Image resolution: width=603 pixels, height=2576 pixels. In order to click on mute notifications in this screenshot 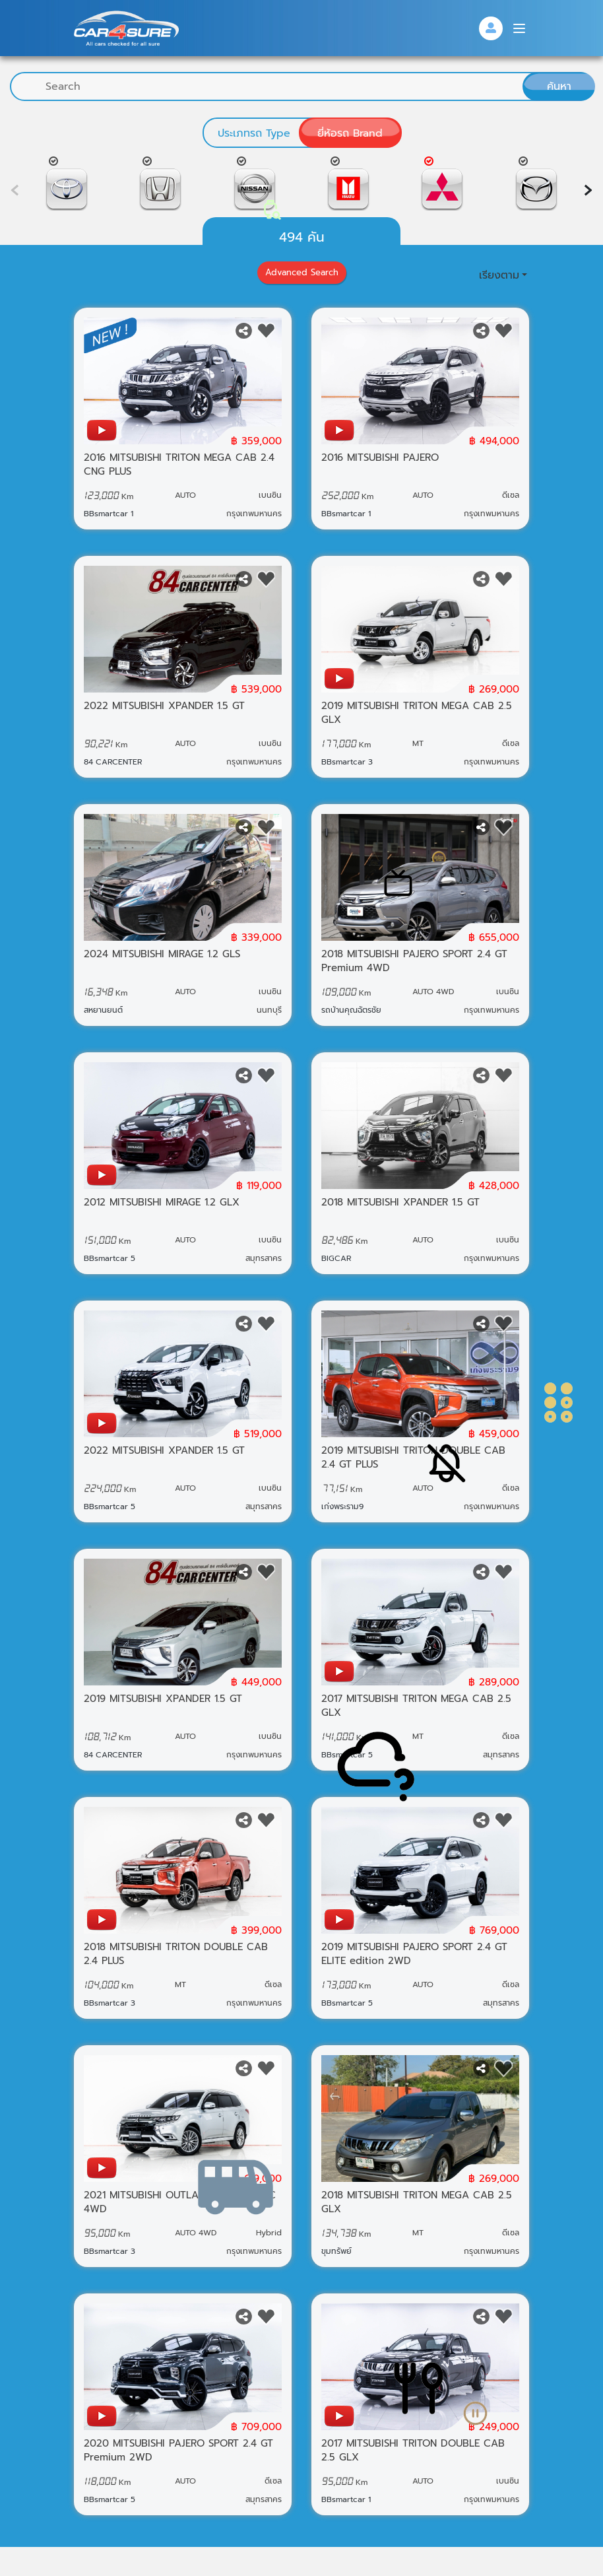, I will do `click(446, 1463)`.